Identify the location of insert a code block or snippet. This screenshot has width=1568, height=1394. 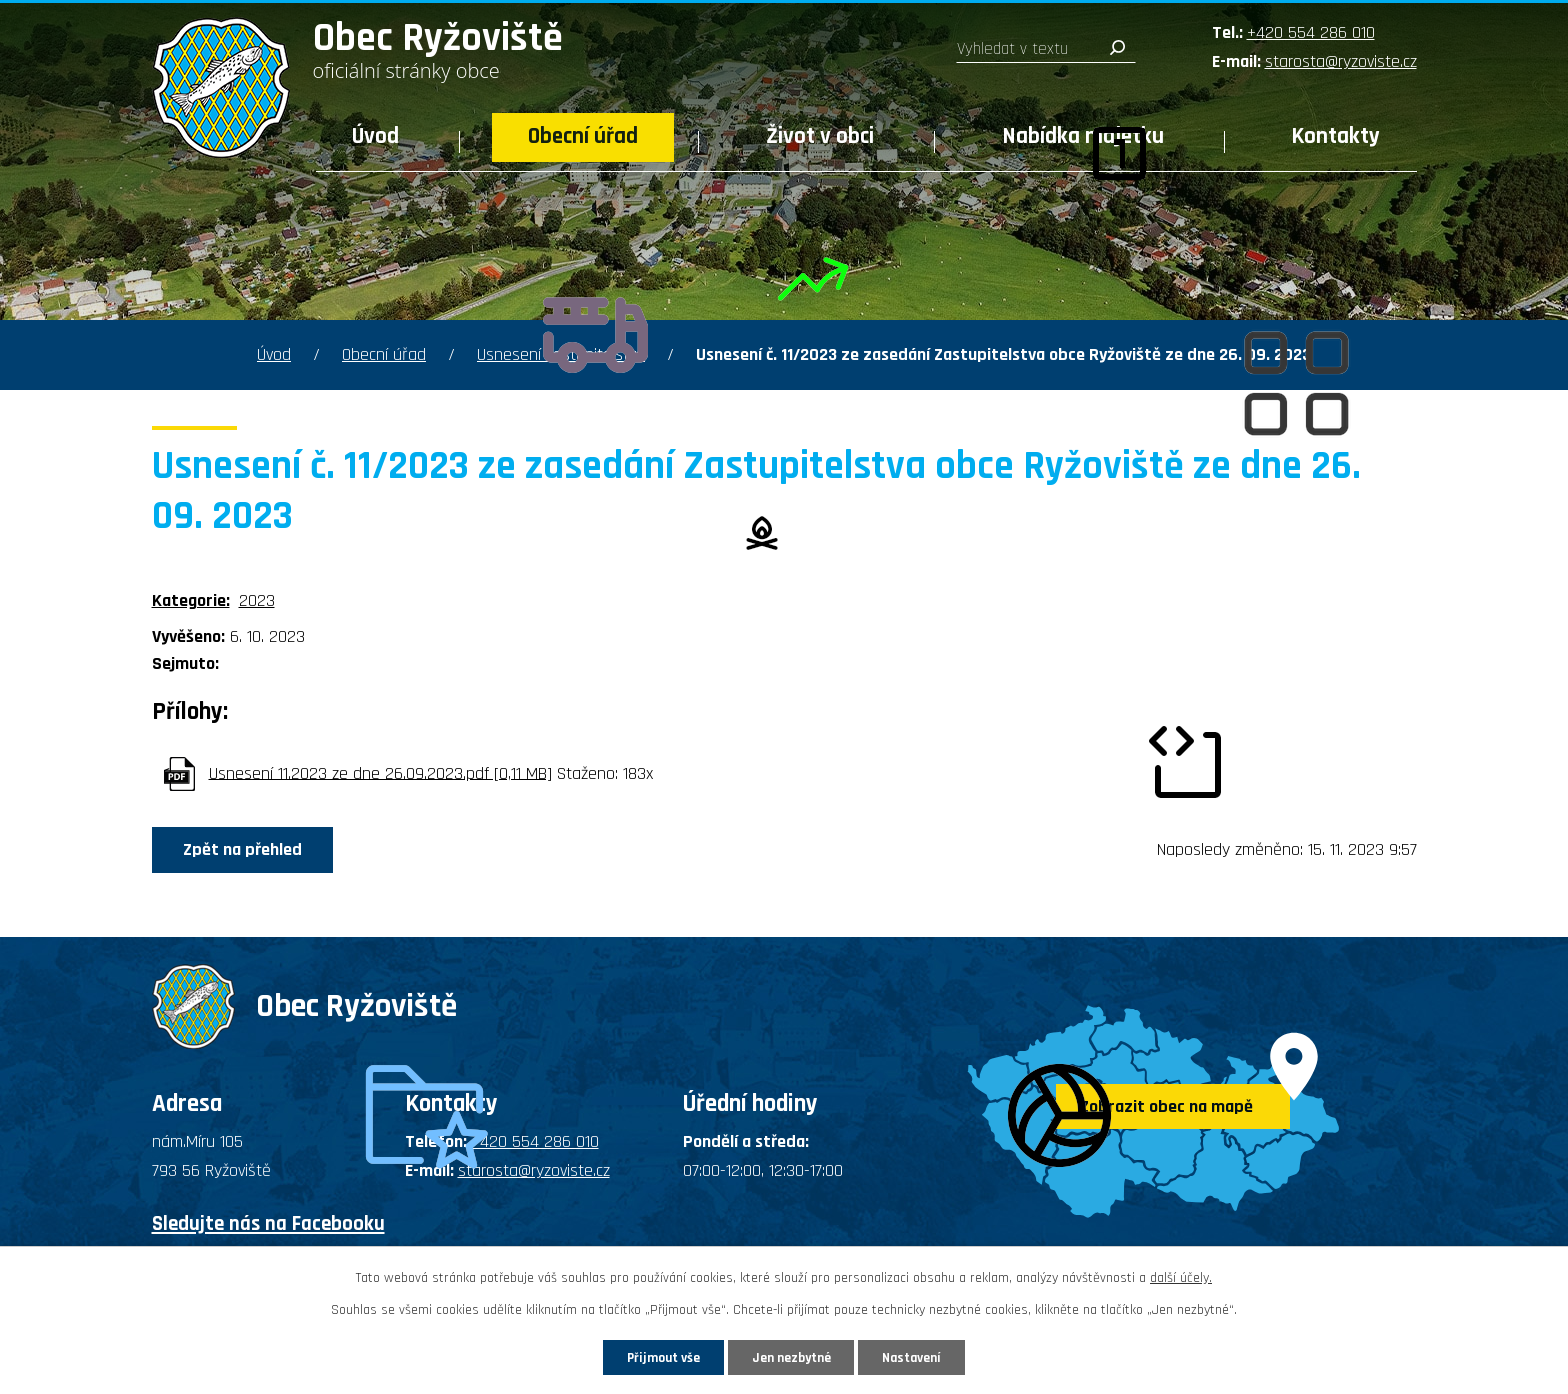
(1188, 765).